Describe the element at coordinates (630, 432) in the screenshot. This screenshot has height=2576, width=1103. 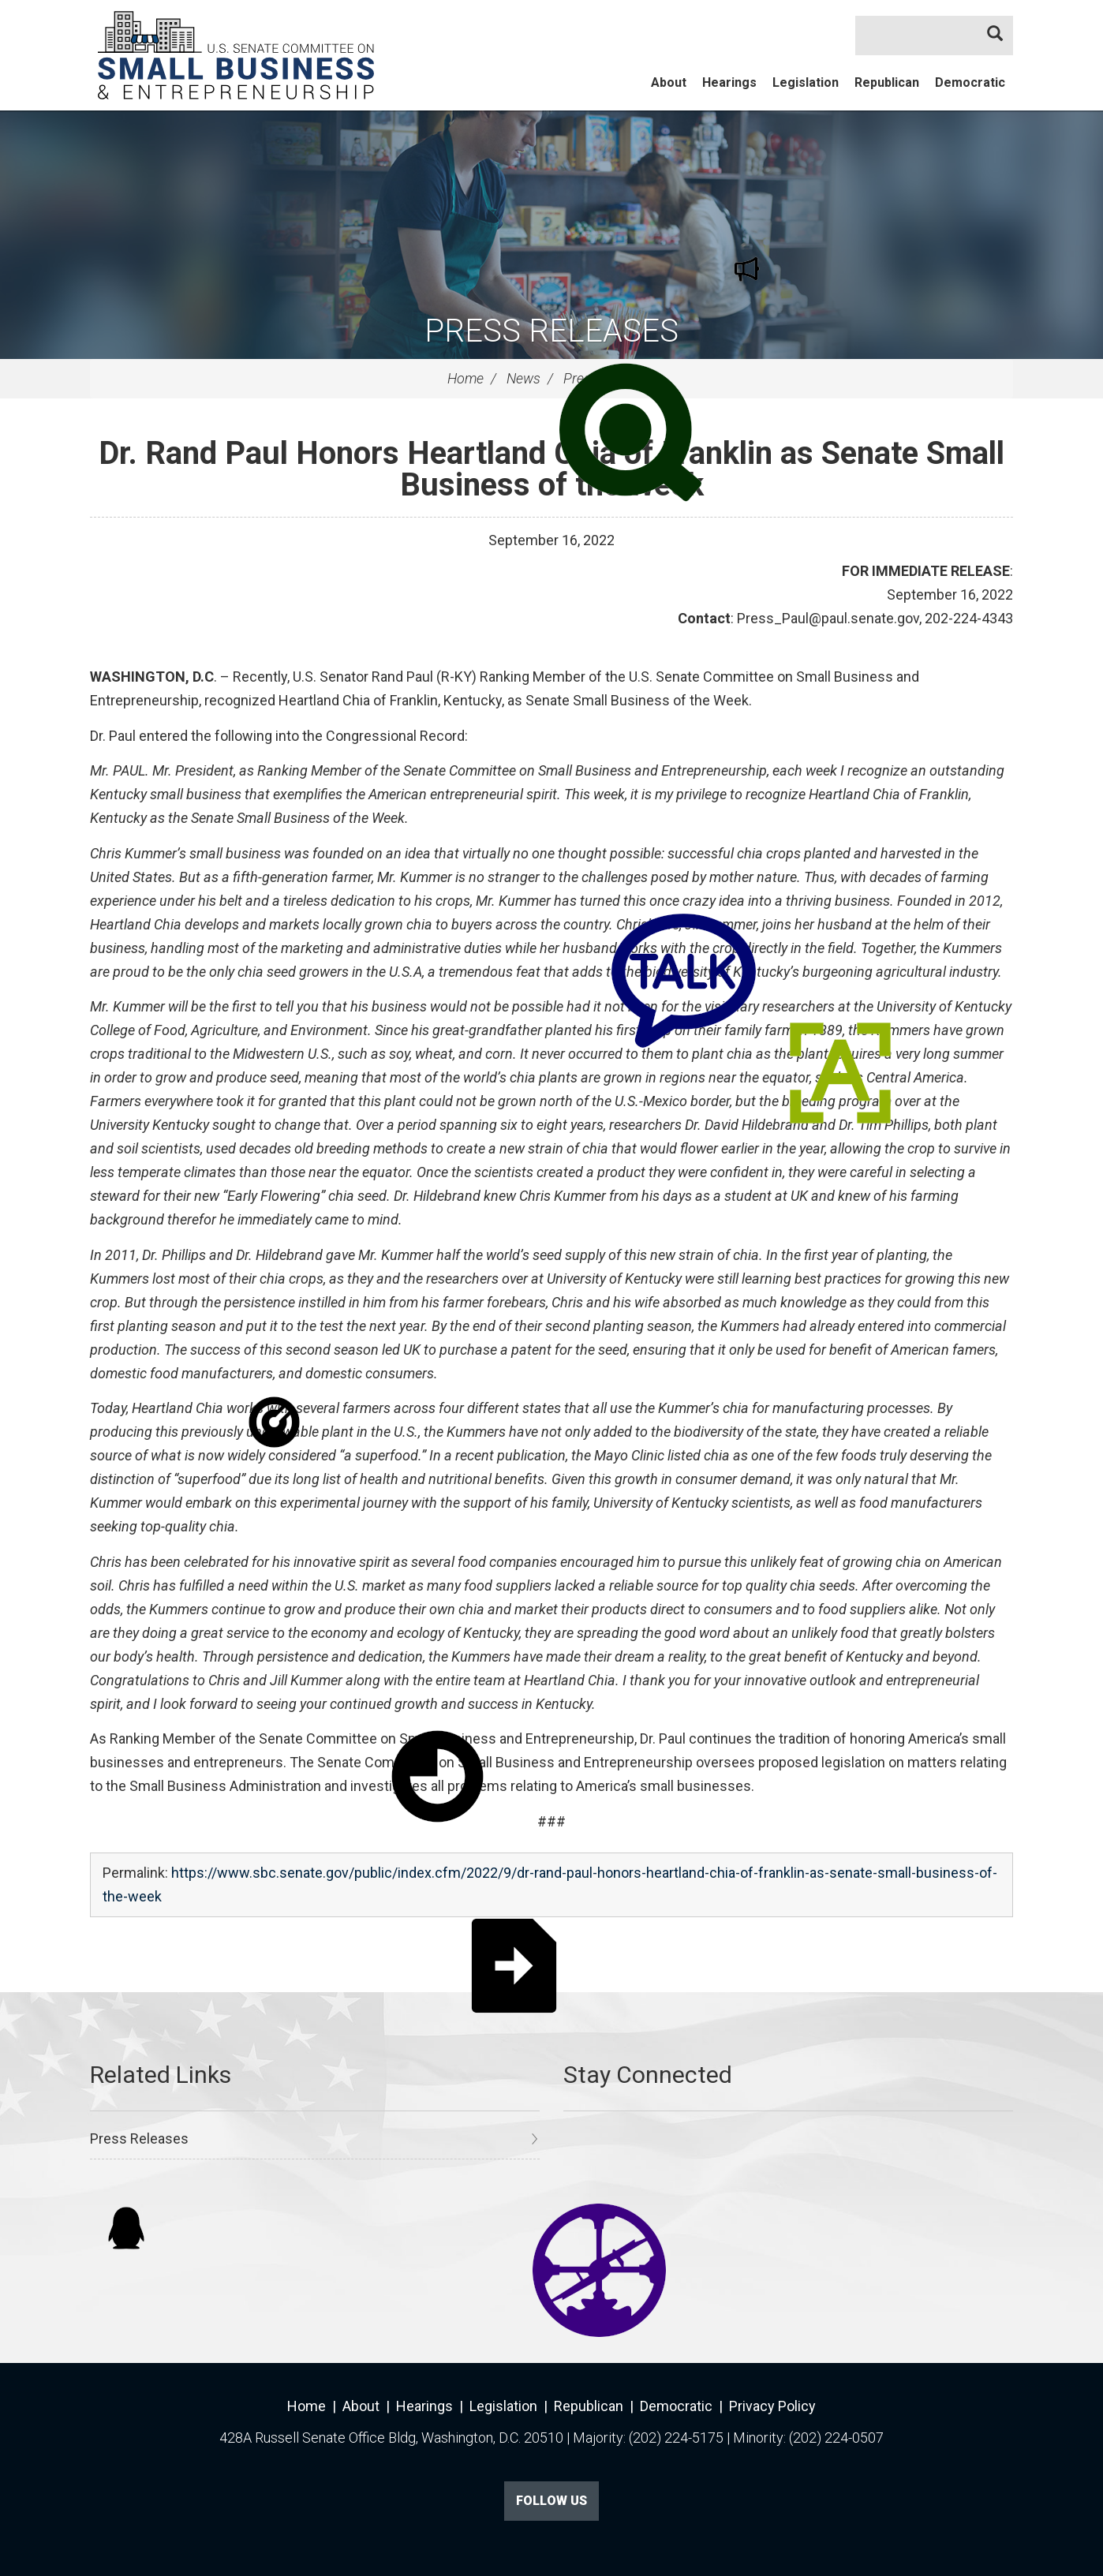
I see `open Qlik analytics application` at that location.